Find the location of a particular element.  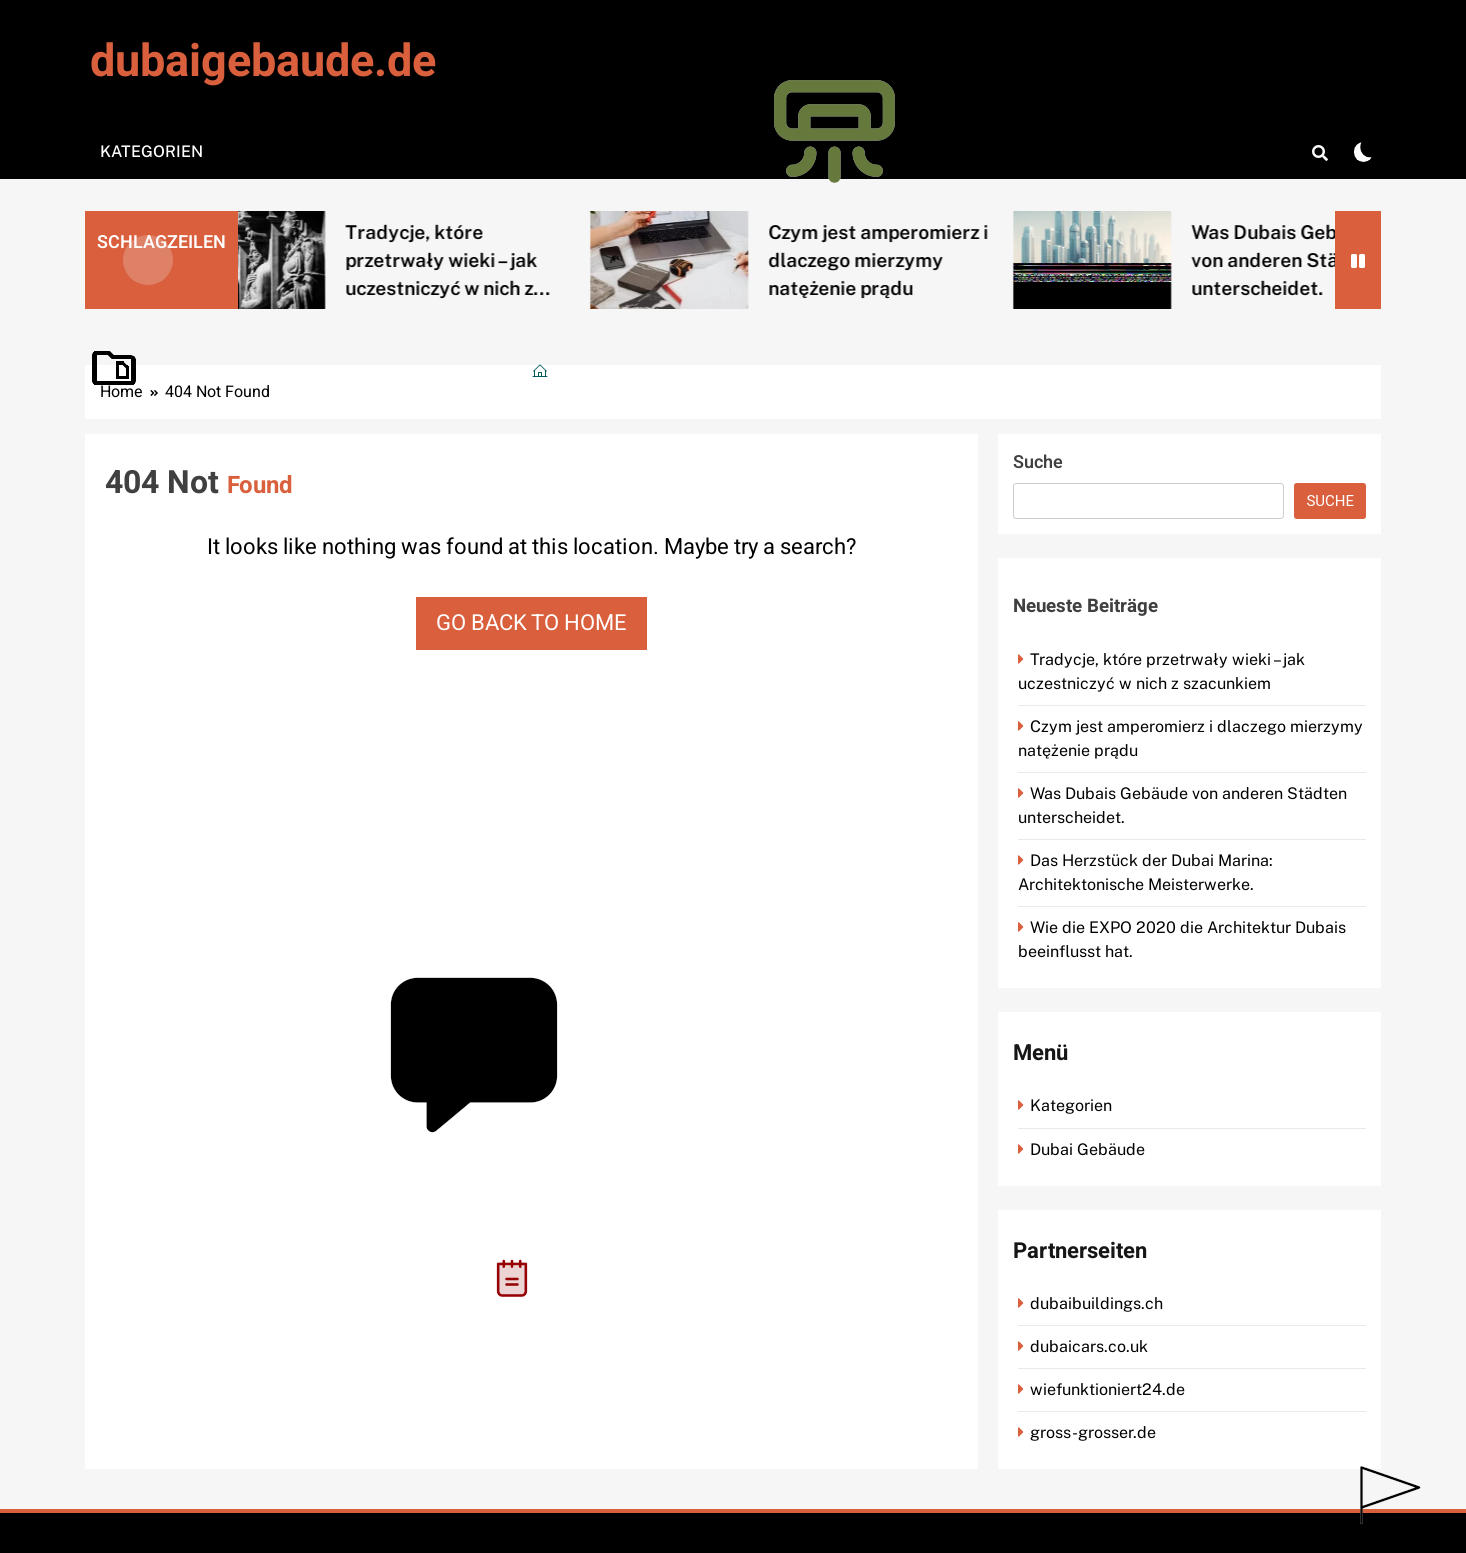

access saved code snippets is located at coordinates (114, 368).